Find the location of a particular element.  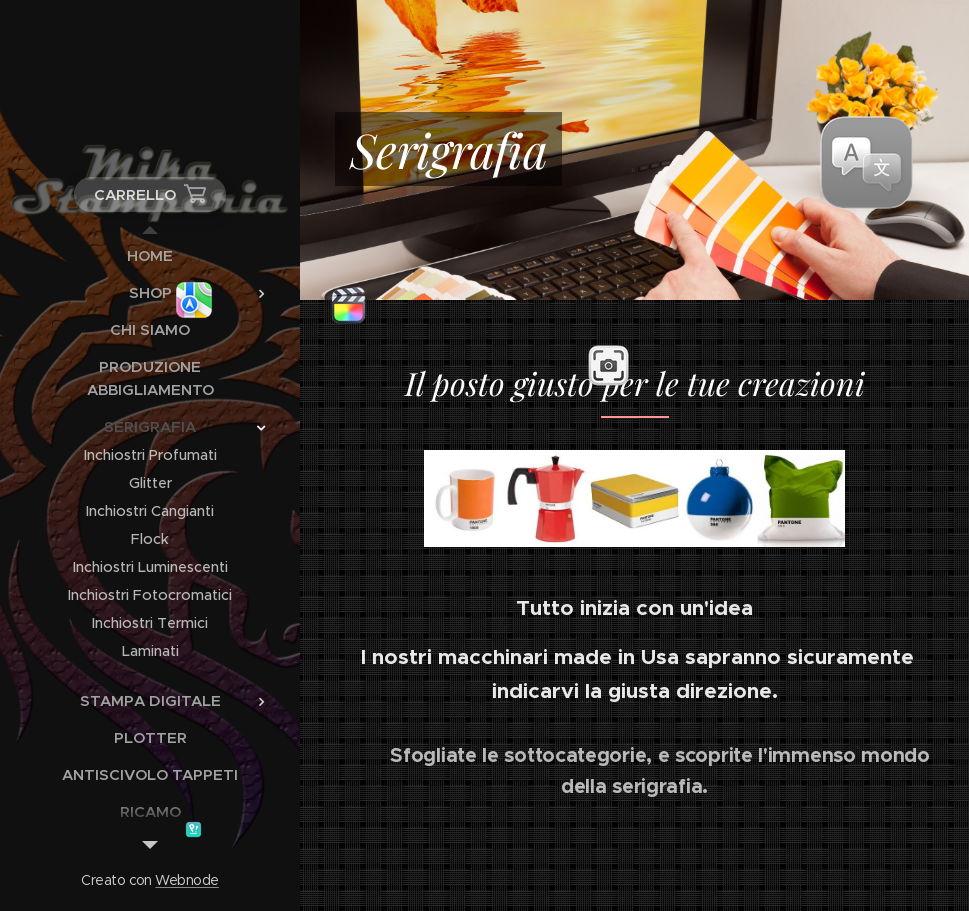

open Apple Maps application is located at coordinates (194, 300).